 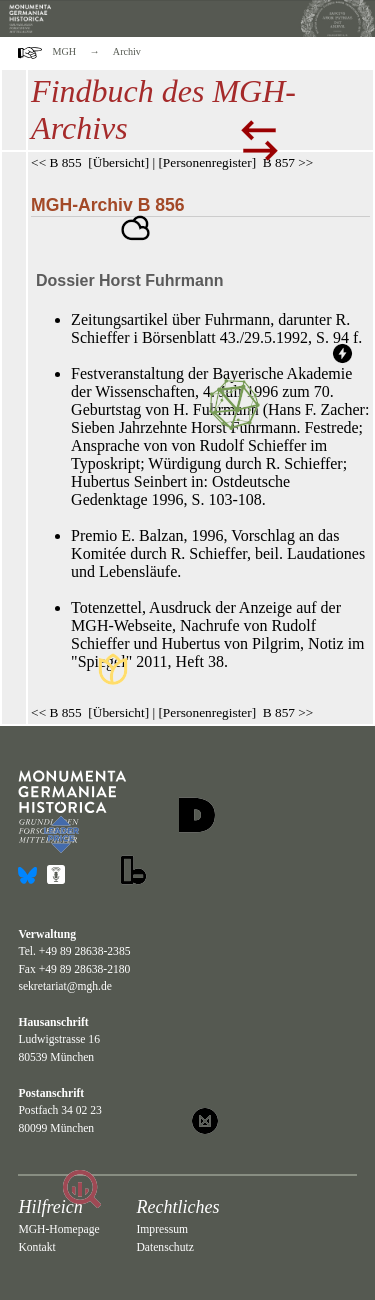 I want to click on access nature or garden-related features, so click(x=113, y=669).